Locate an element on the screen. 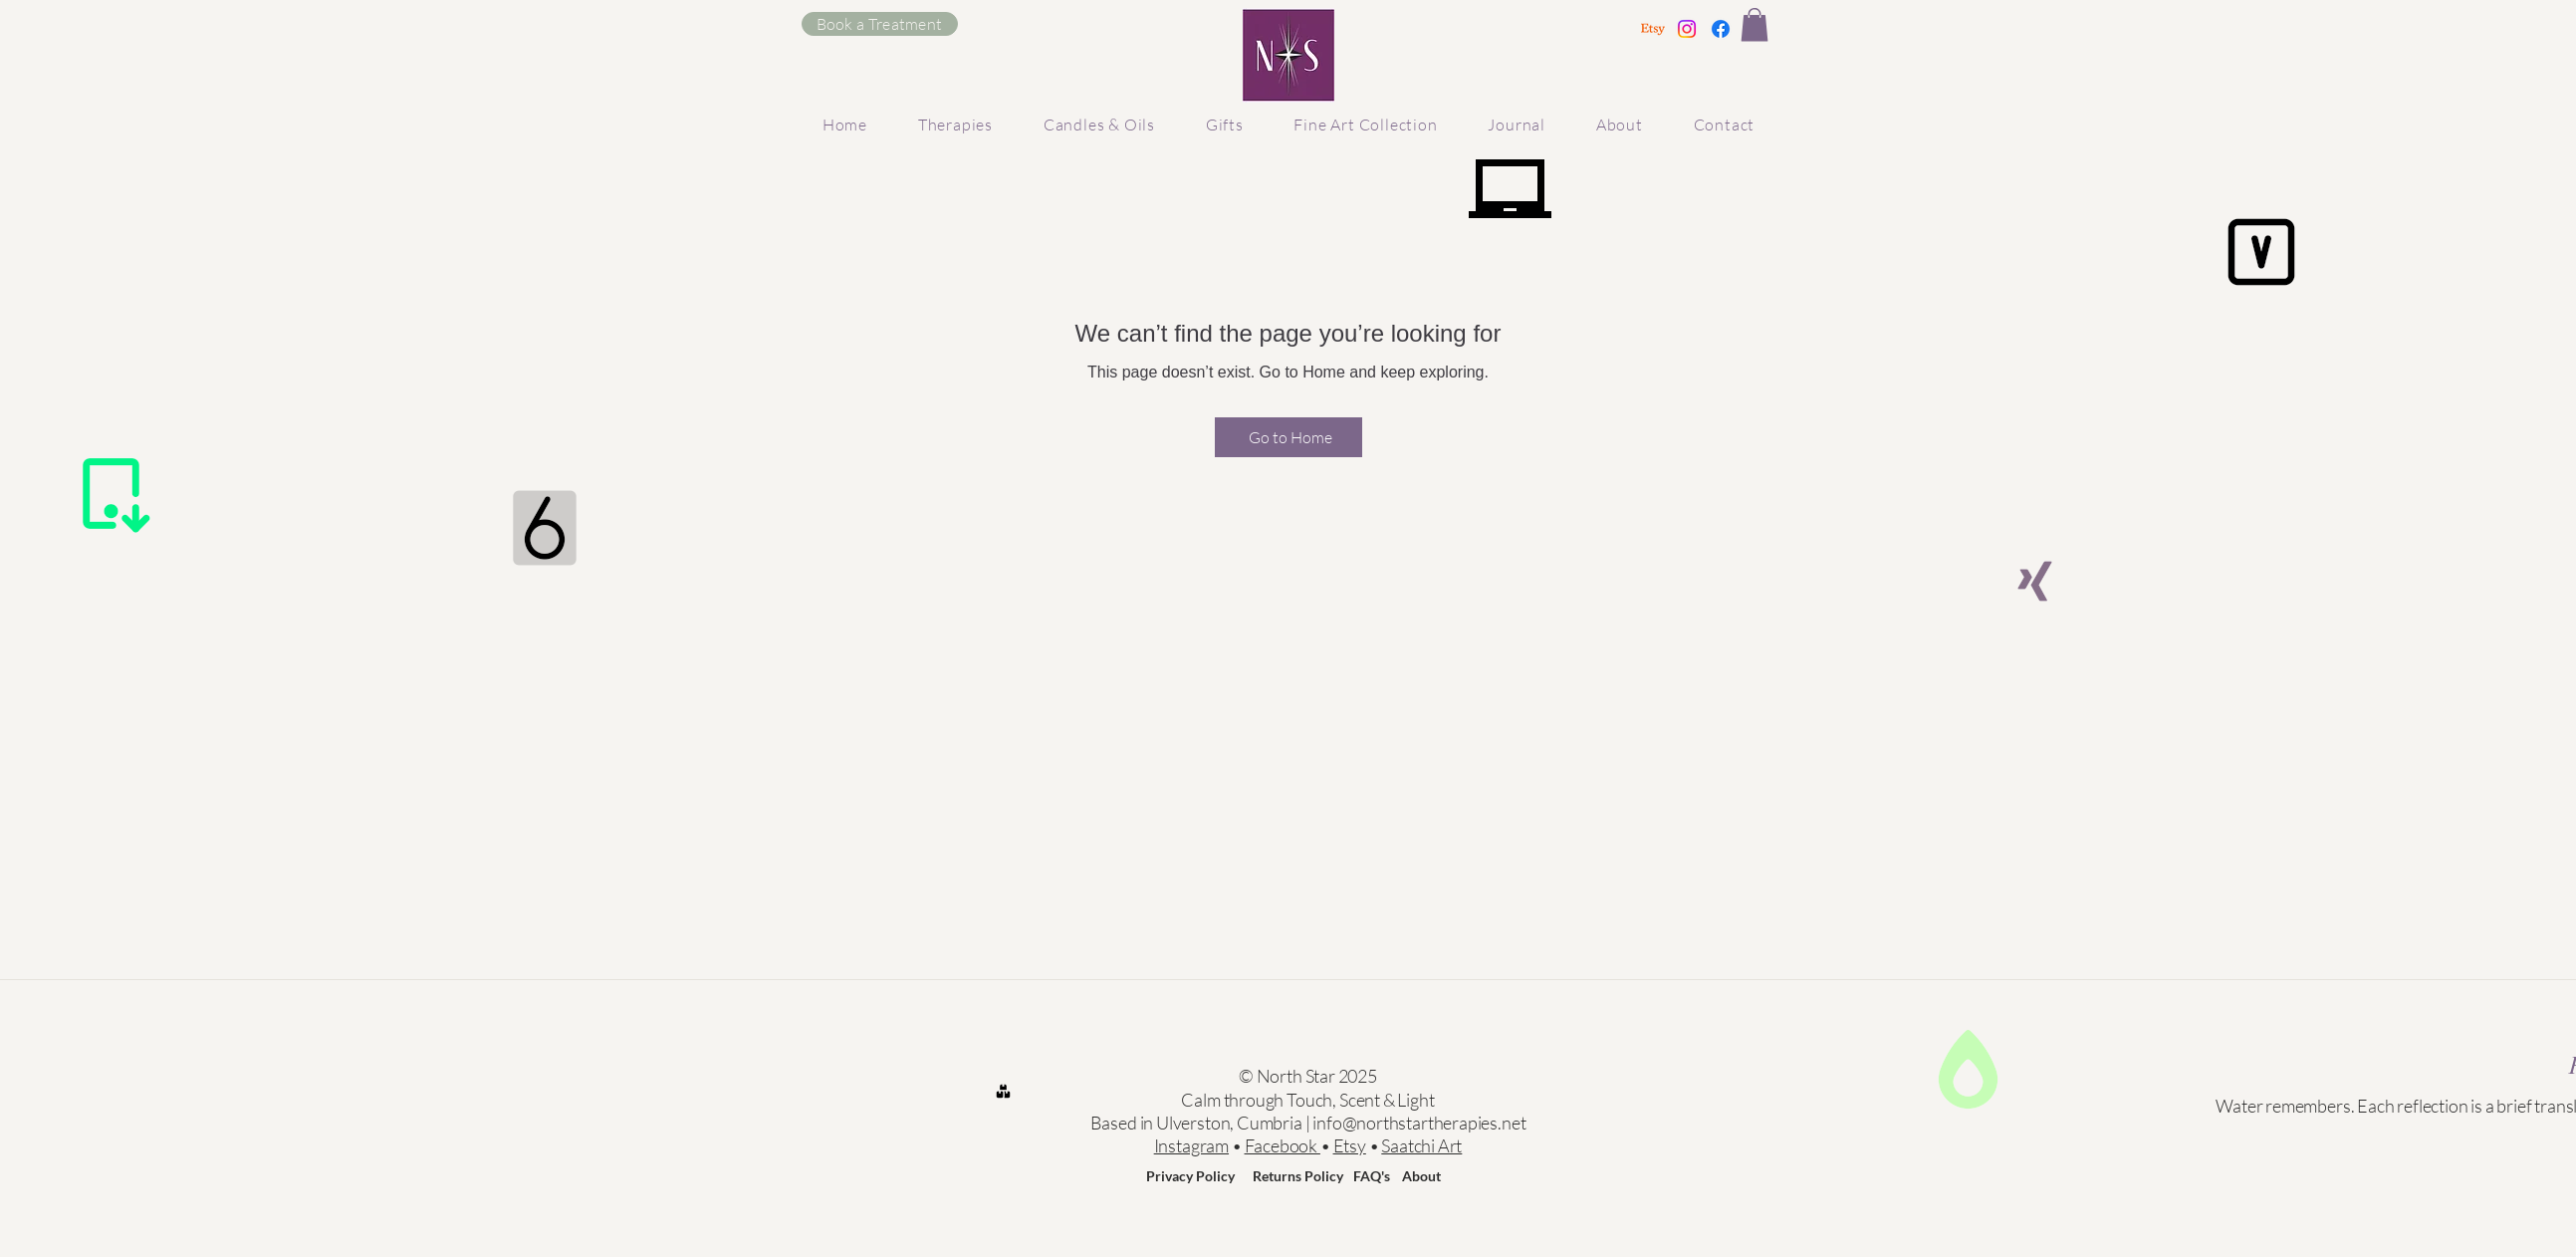 The height and width of the screenshot is (1257, 2576). indicates a "V" keyboard shortcut or hotkey is located at coordinates (2261, 252).